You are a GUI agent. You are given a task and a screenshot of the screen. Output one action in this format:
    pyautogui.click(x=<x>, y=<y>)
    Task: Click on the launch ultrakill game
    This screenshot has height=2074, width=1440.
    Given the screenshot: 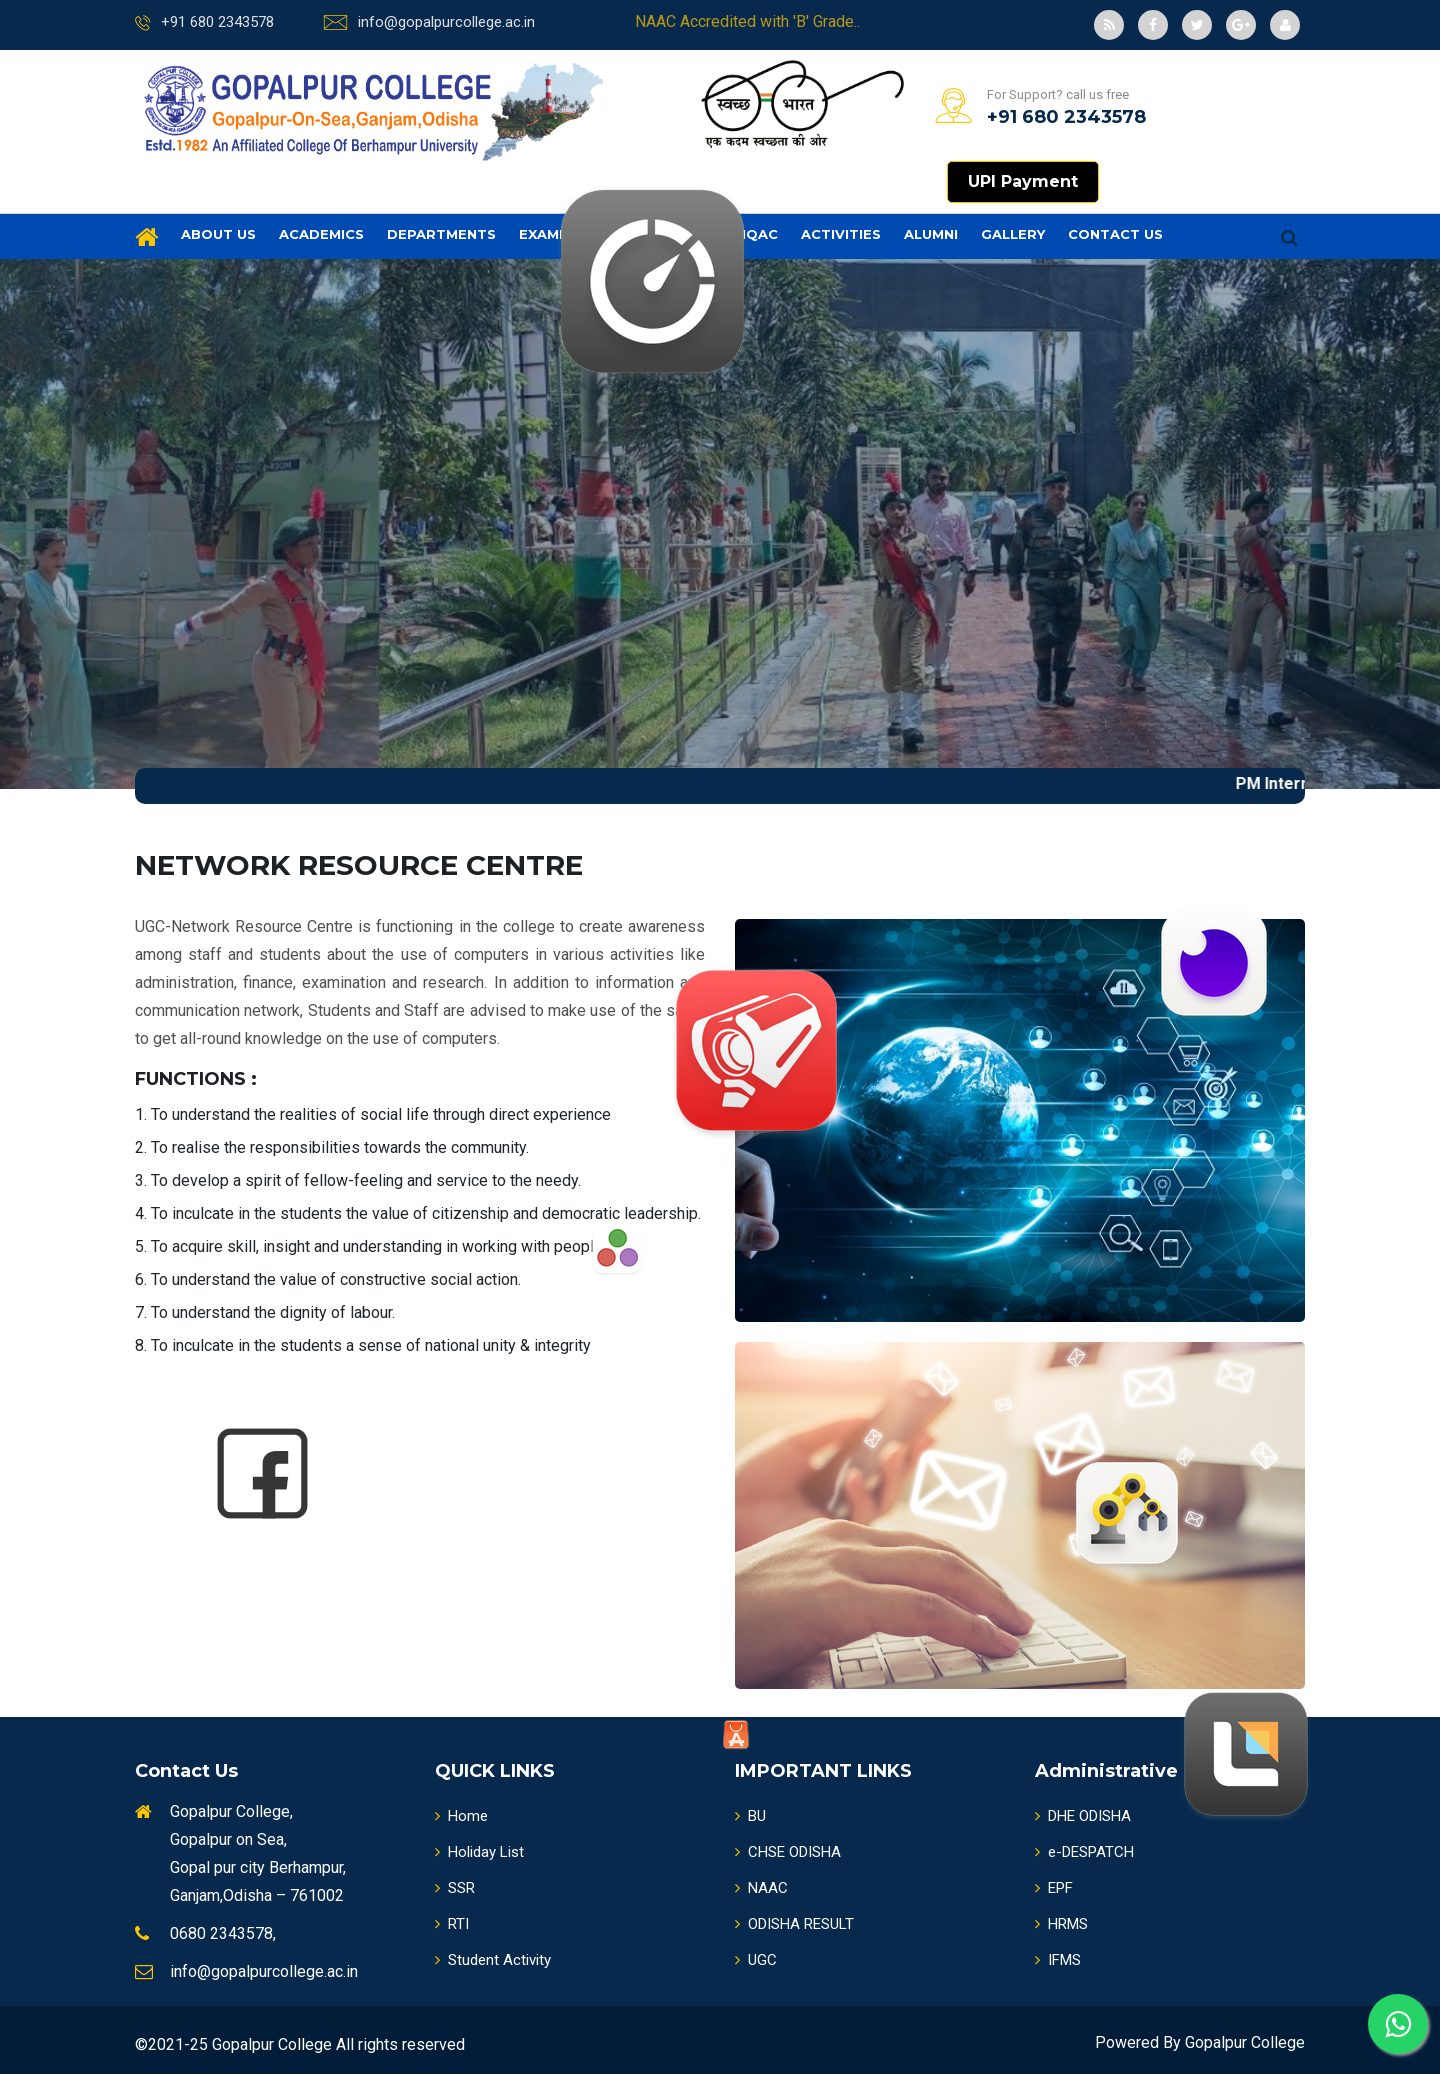 What is the action you would take?
    pyautogui.click(x=756, y=1050)
    